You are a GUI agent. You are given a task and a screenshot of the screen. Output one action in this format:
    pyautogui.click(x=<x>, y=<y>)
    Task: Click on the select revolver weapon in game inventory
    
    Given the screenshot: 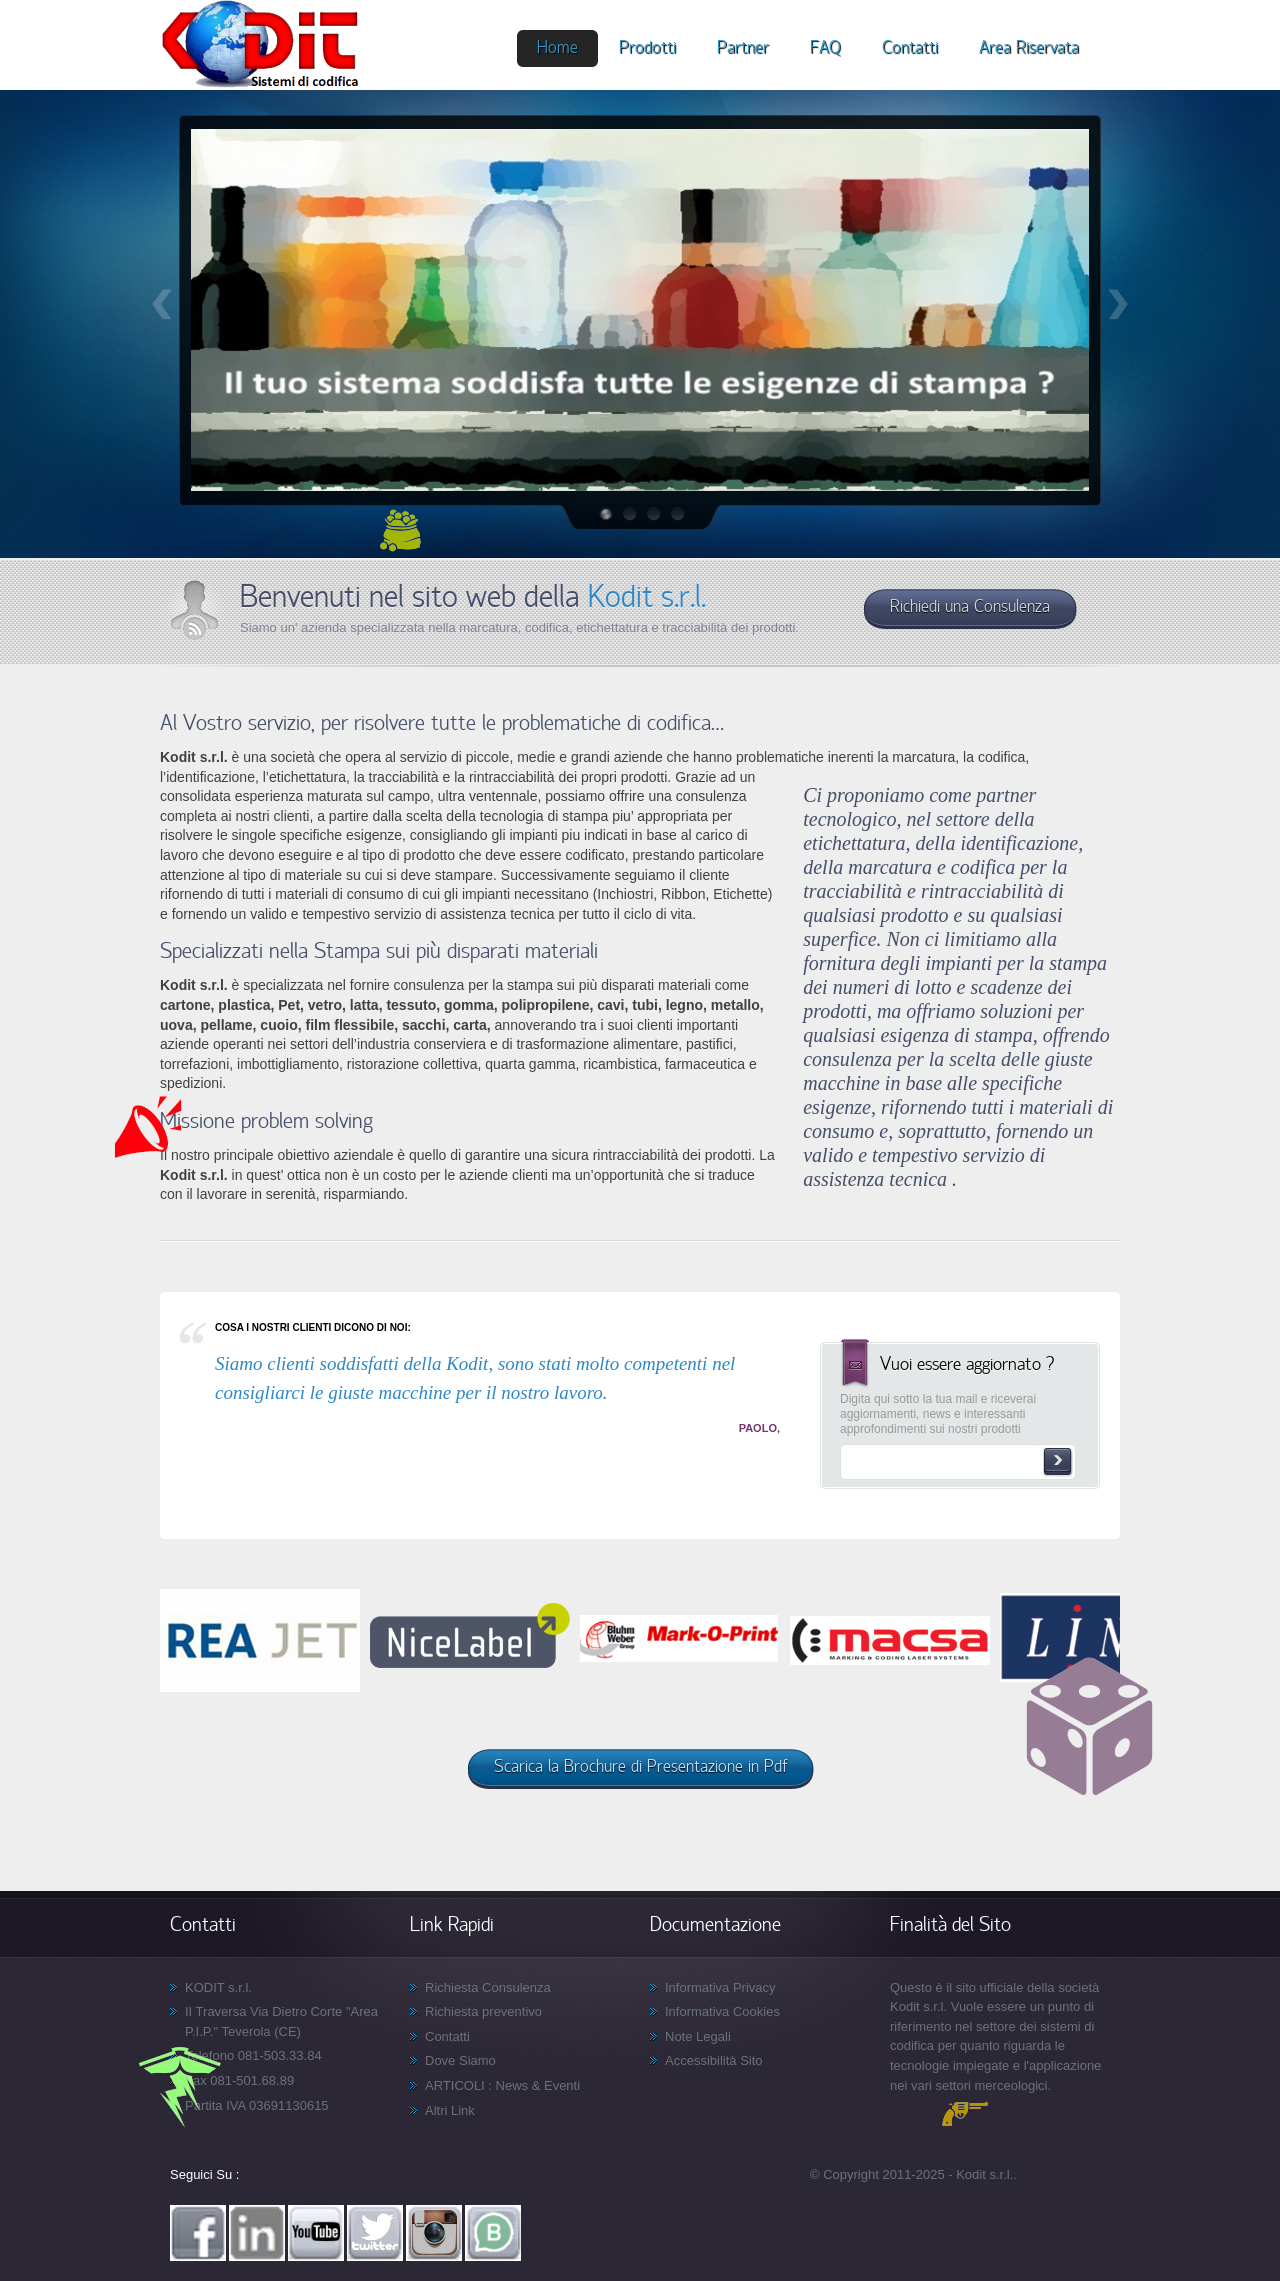 What is the action you would take?
    pyautogui.click(x=965, y=2114)
    